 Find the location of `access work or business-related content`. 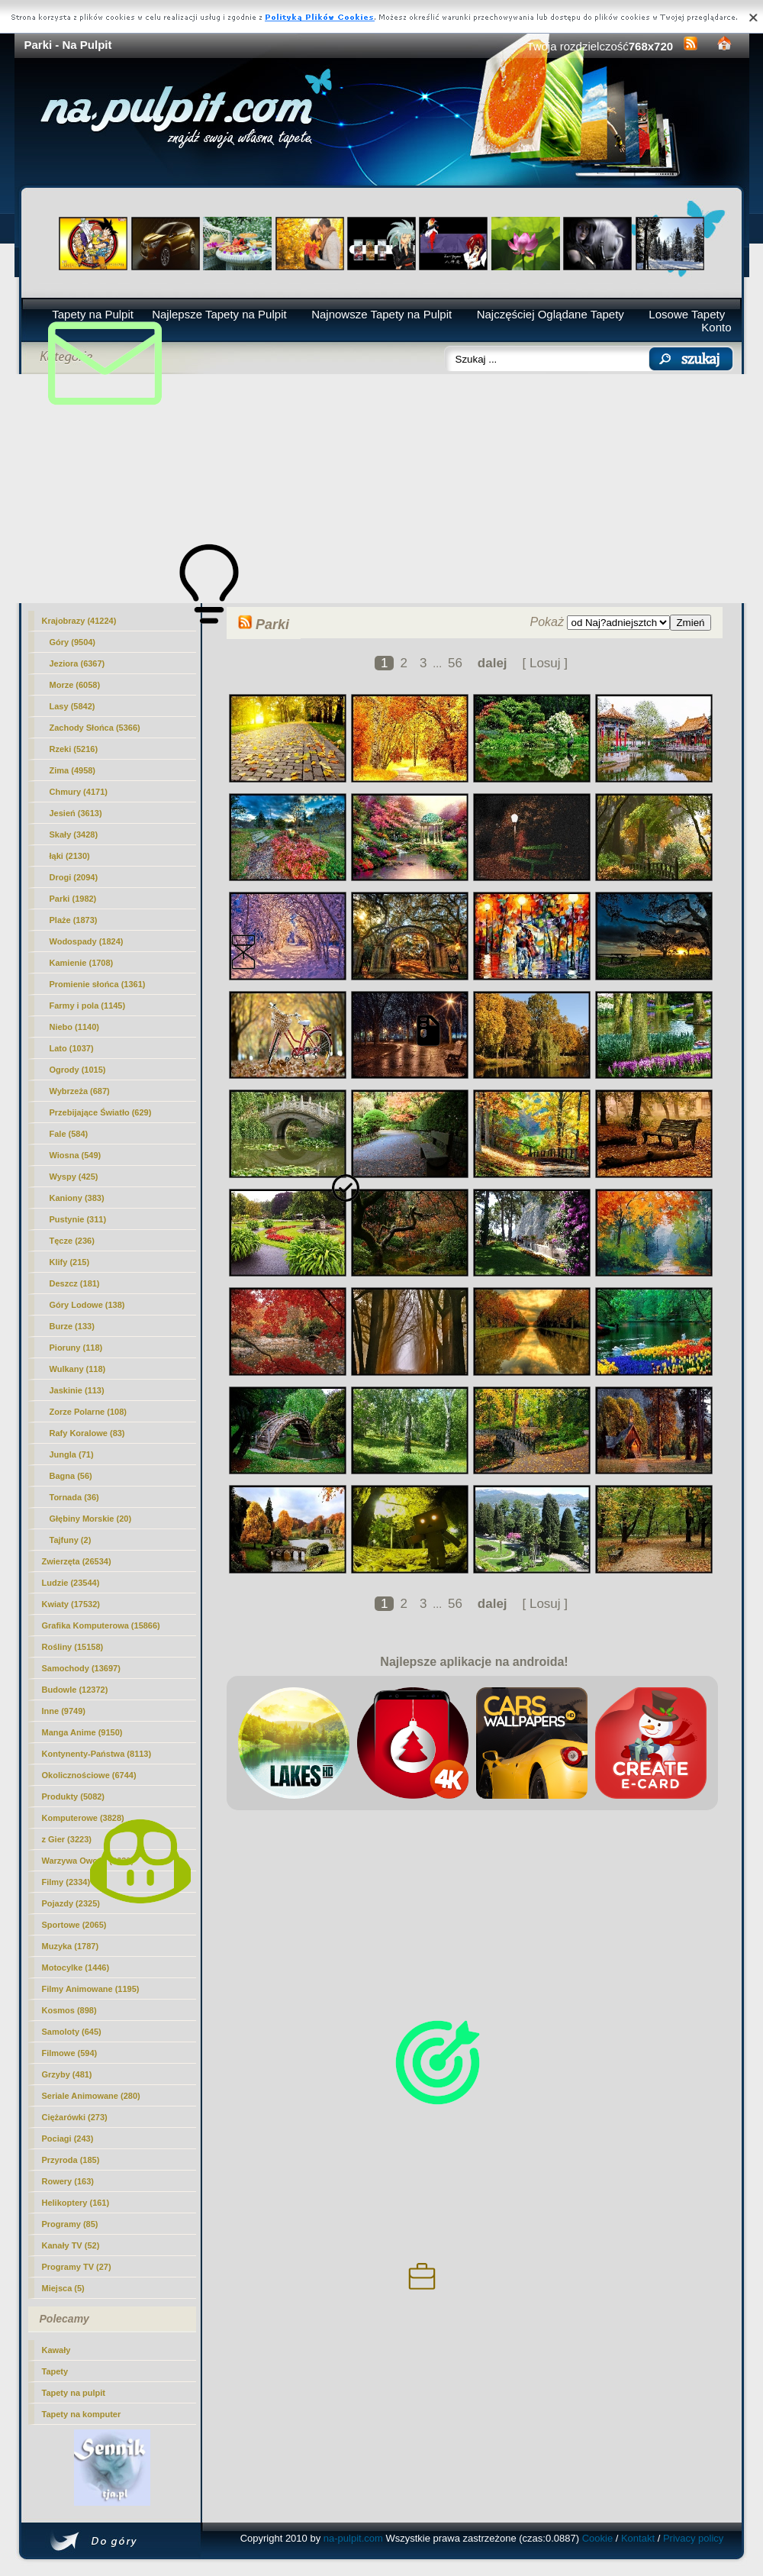

access work or business-related content is located at coordinates (422, 2277).